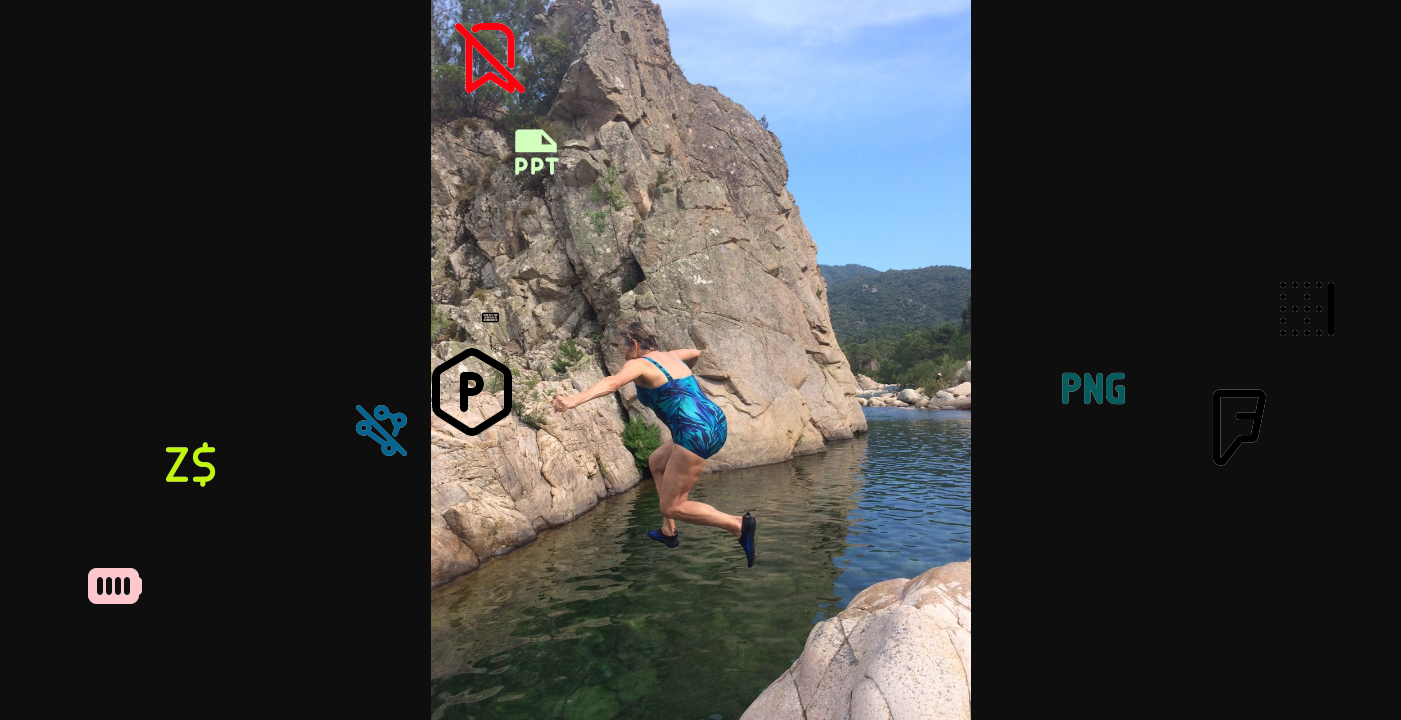  What do you see at coordinates (536, 154) in the screenshot?
I see `open a PowerPoint presentation file` at bounding box center [536, 154].